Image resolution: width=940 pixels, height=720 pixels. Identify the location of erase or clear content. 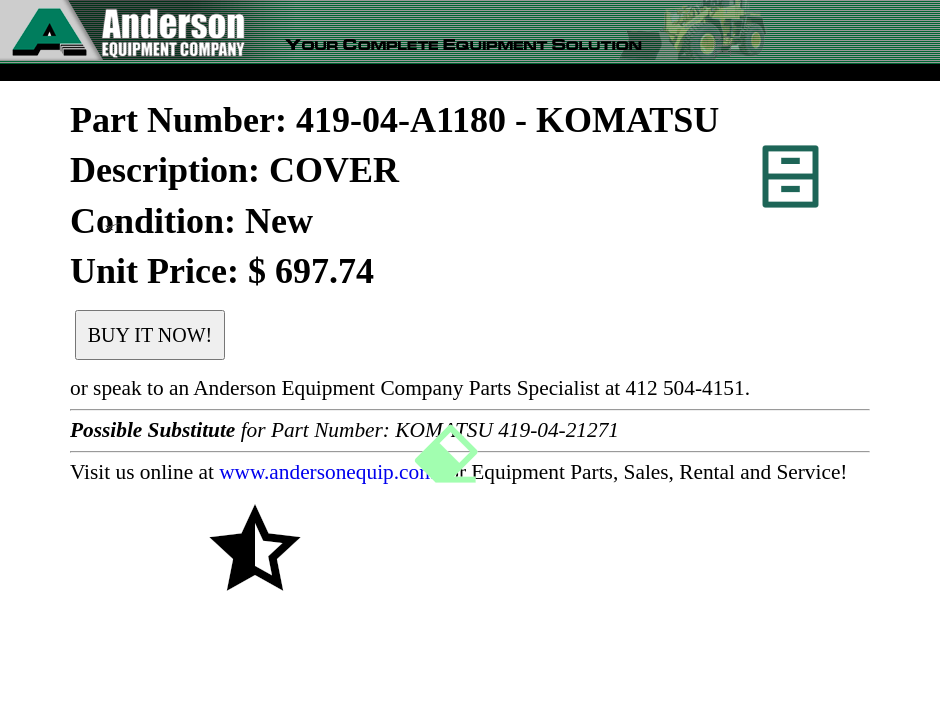
(448, 455).